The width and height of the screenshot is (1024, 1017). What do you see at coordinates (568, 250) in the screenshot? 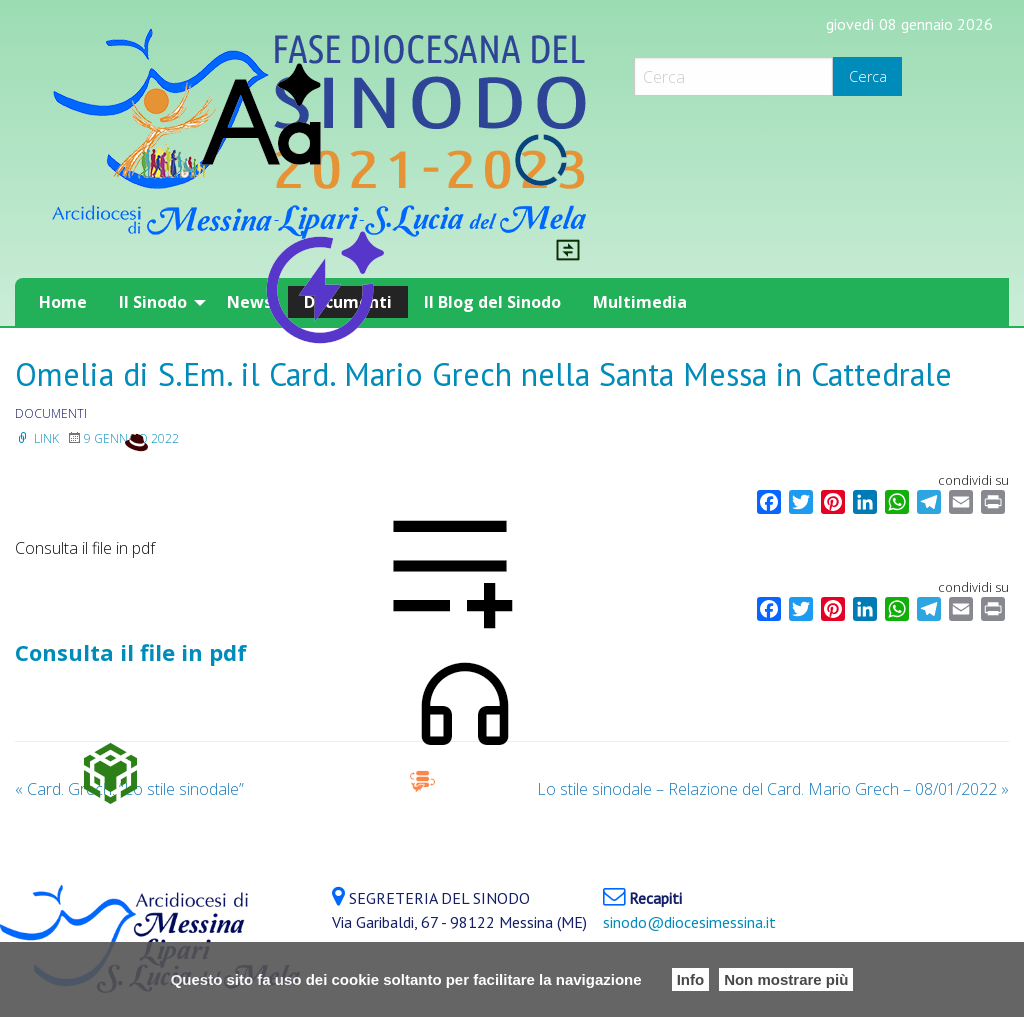
I see `exchange or swap currencies` at bounding box center [568, 250].